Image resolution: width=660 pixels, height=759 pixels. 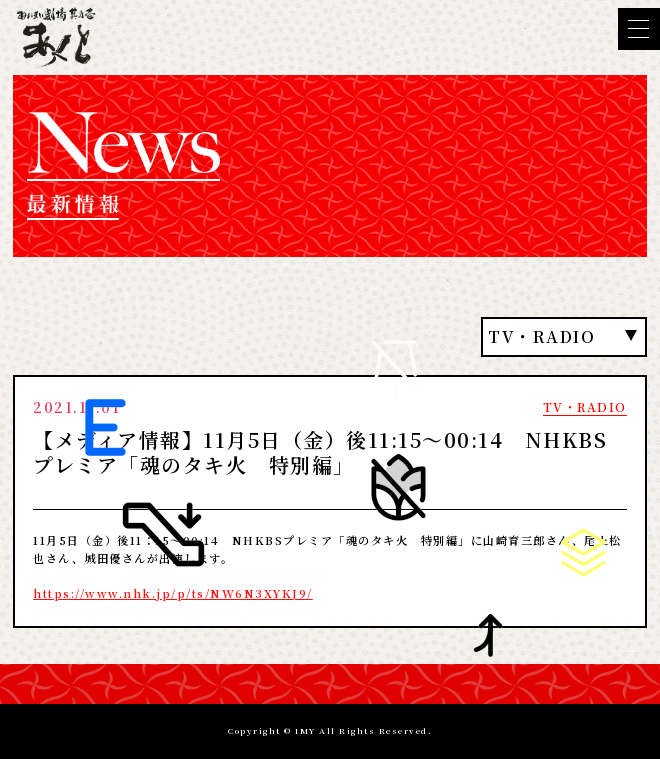 I want to click on indicates gluten-free or grain-free option, so click(x=398, y=488).